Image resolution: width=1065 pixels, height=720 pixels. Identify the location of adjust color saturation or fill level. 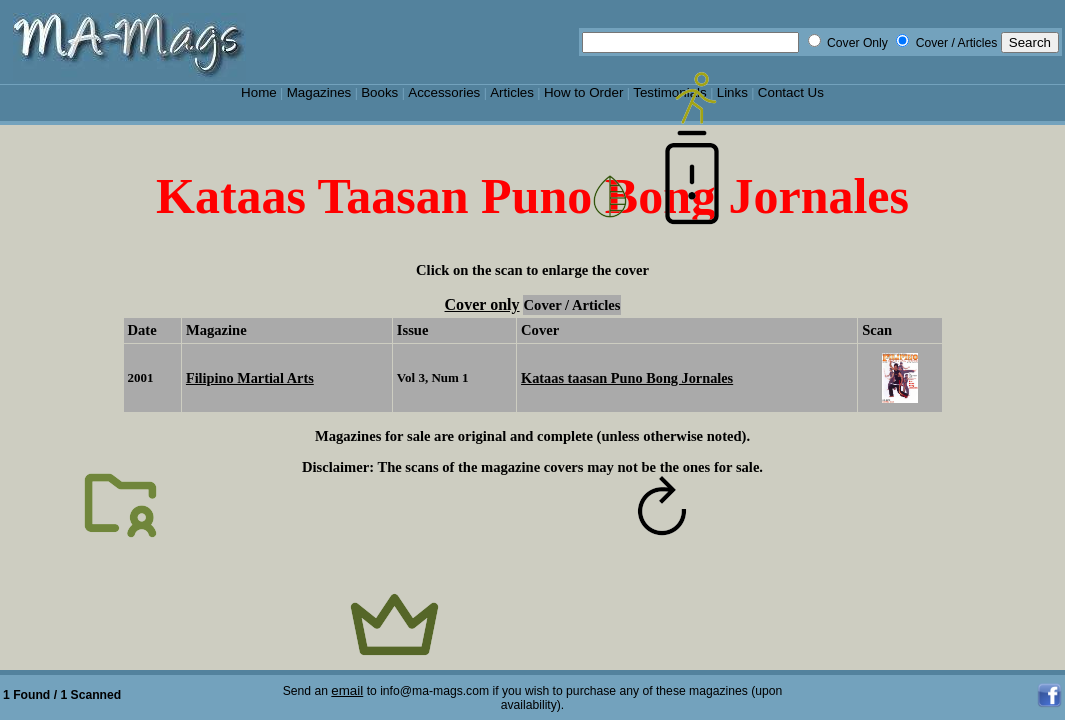
(610, 198).